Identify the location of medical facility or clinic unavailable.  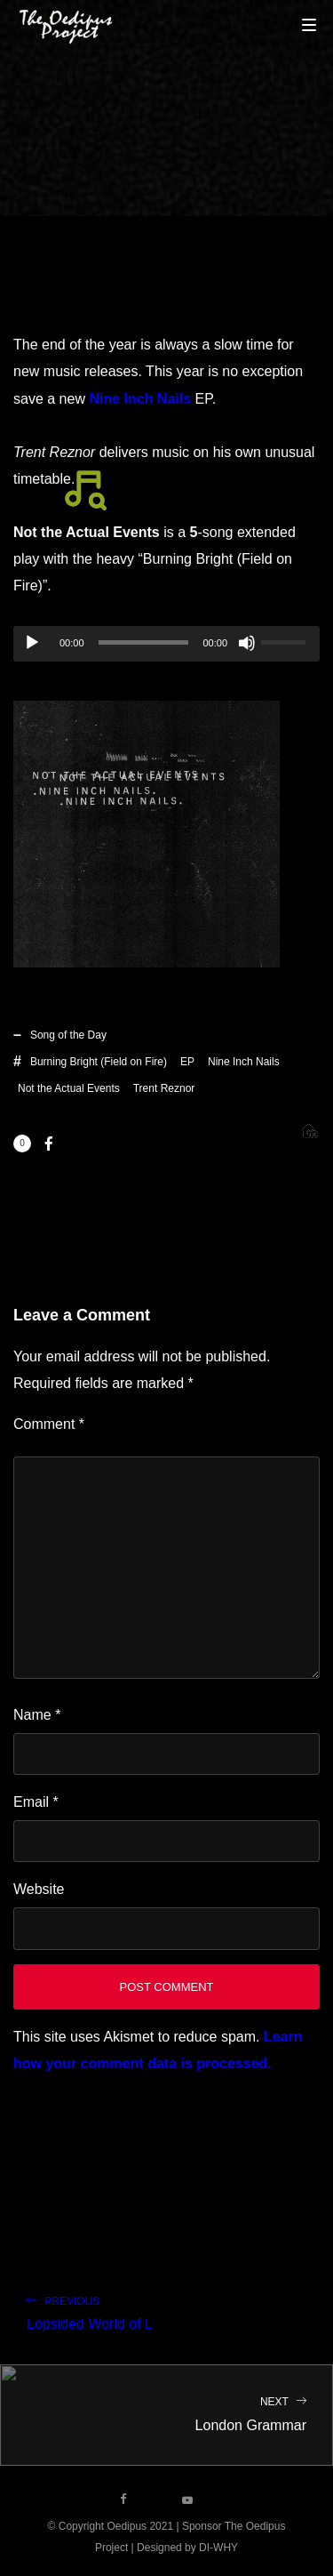
(309, 1130).